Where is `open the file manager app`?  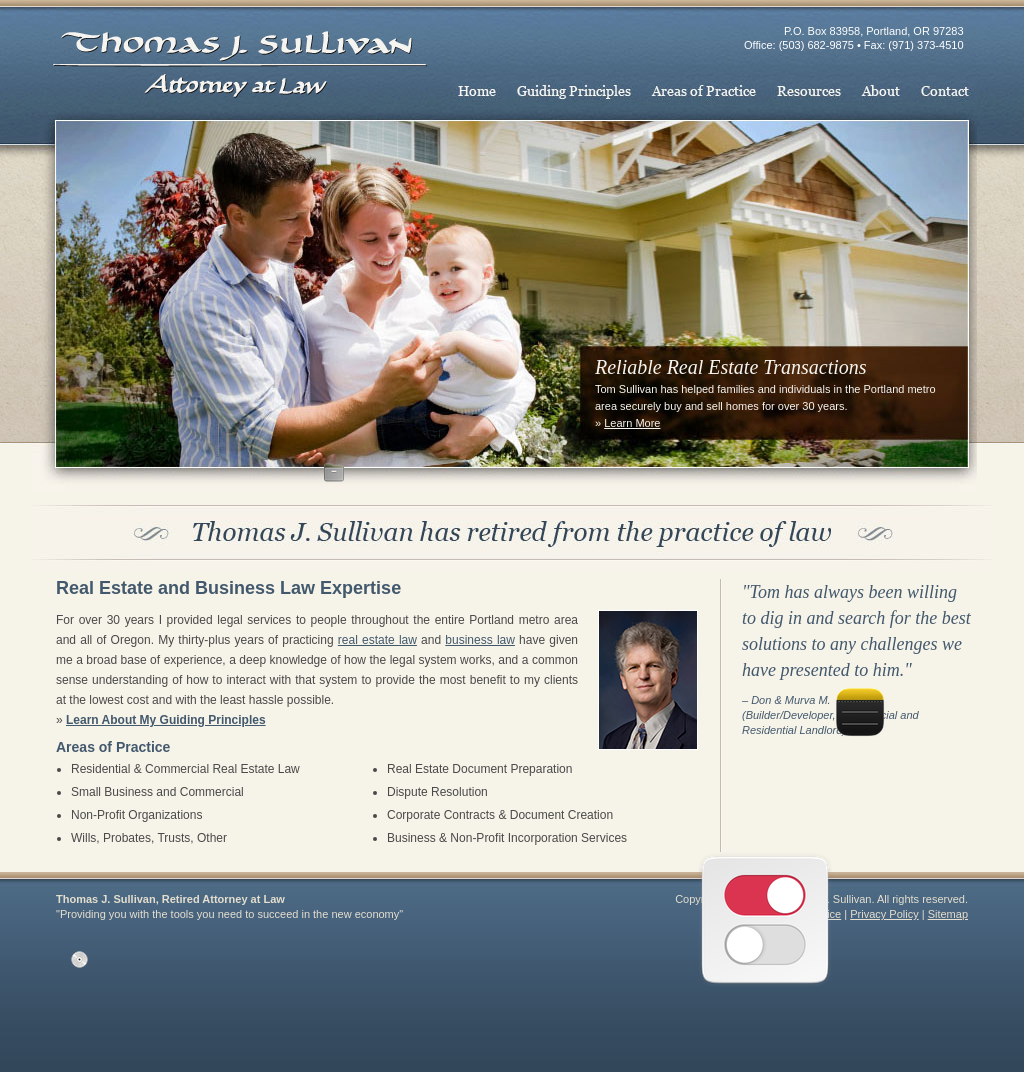 open the file manager app is located at coordinates (334, 472).